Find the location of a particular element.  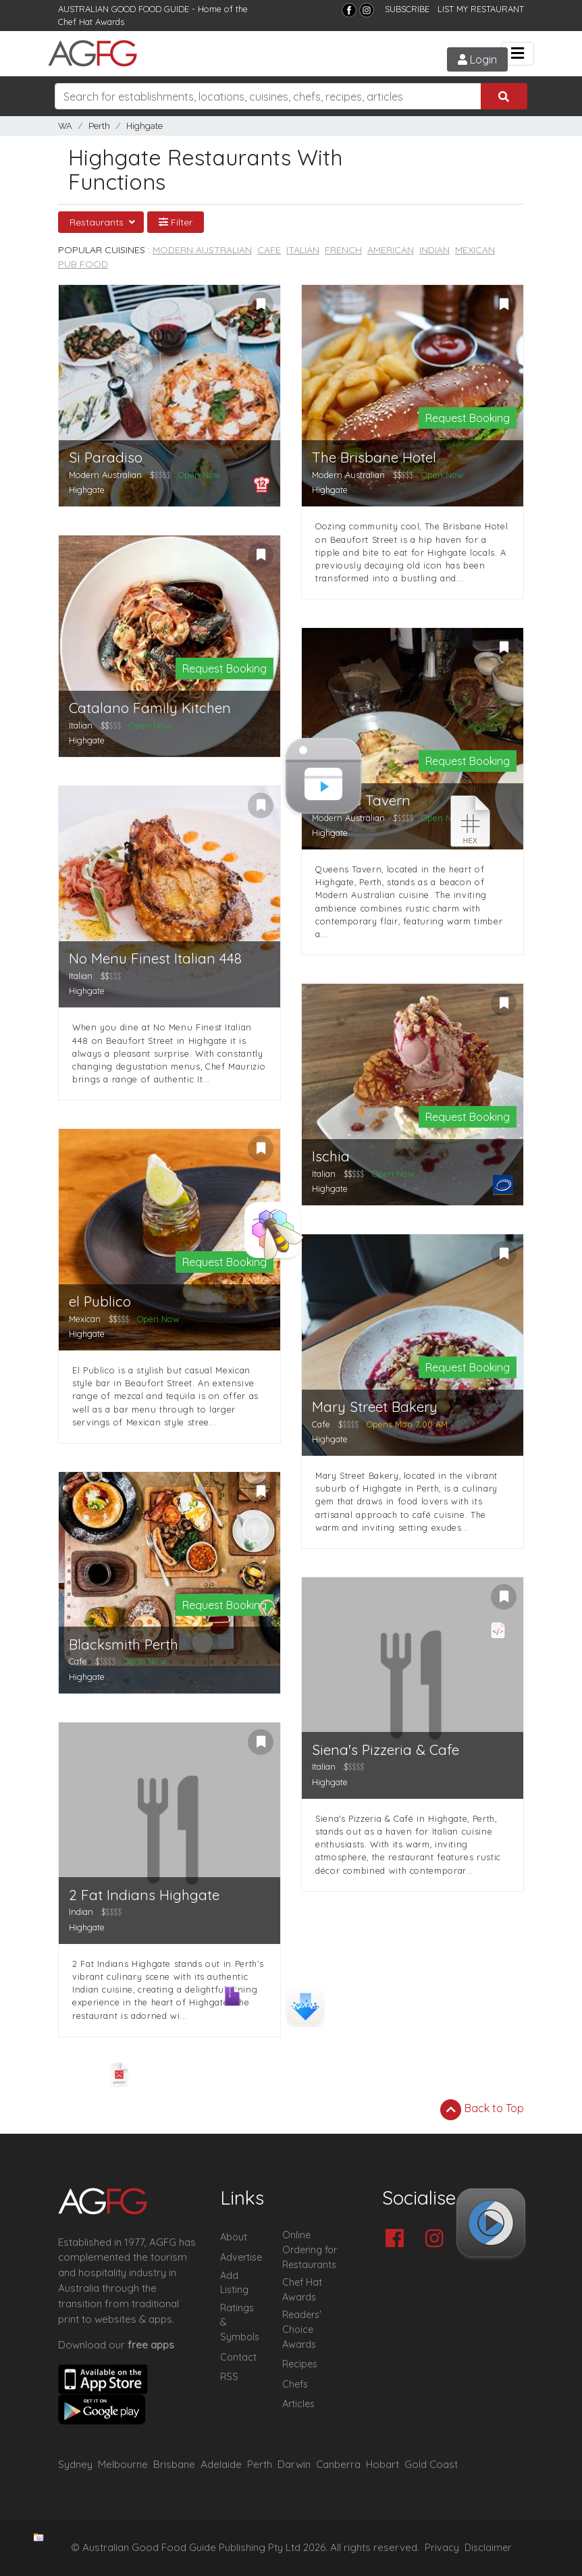

open video or media playback preferences is located at coordinates (323, 777).